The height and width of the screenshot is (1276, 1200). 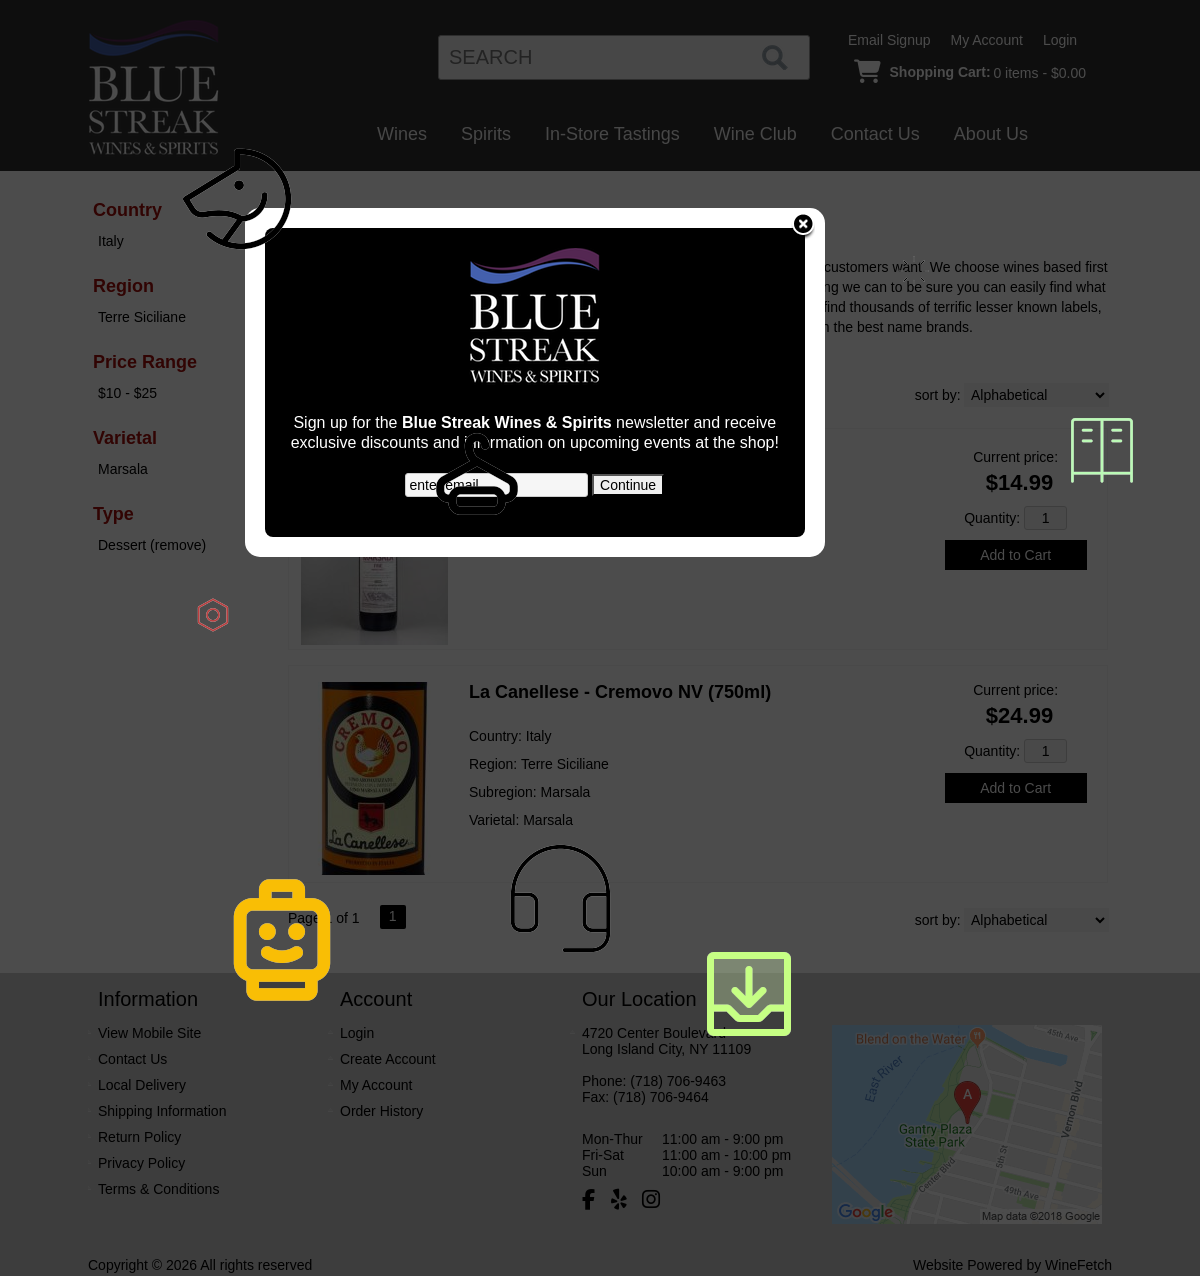 What do you see at coordinates (477, 474) in the screenshot?
I see `access wardrobe or clothing options` at bounding box center [477, 474].